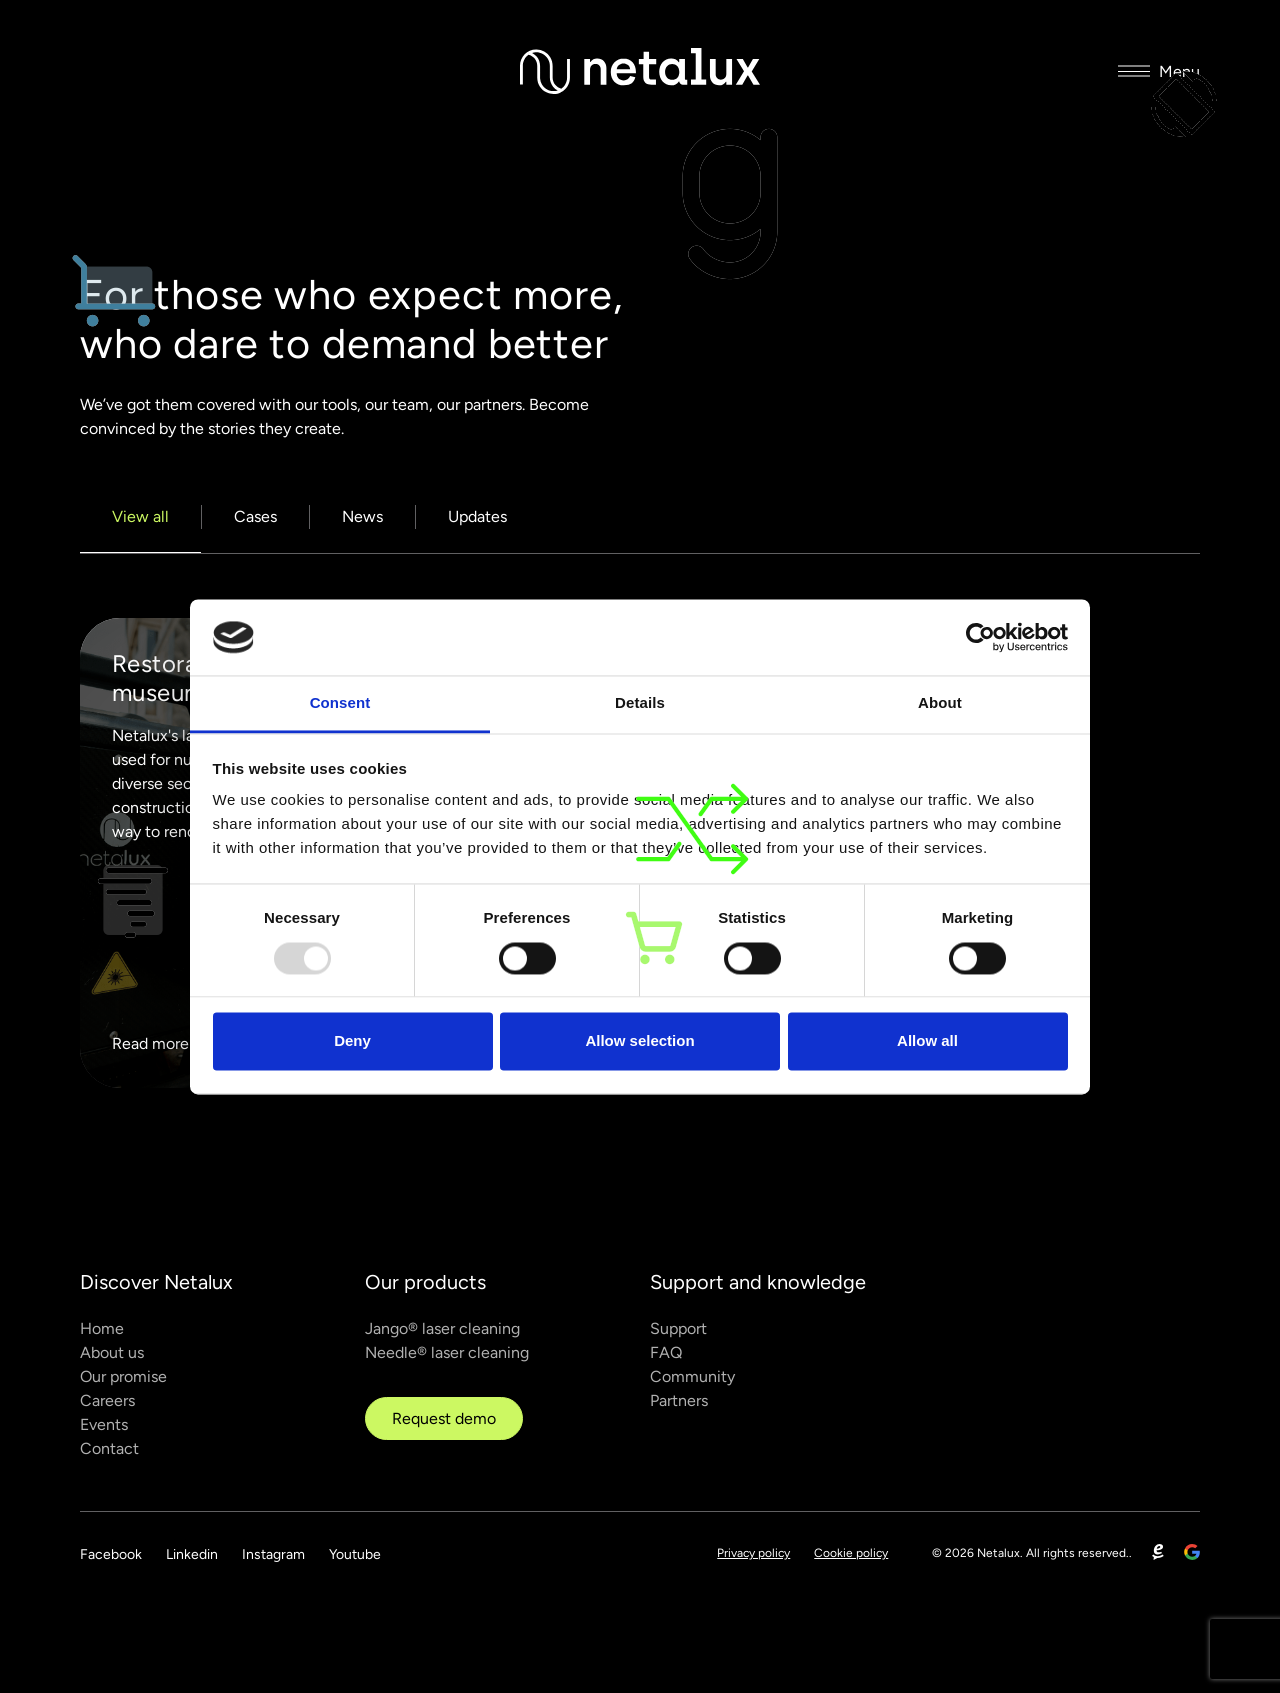 Image resolution: width=1280 pixels, height=1693 pixels. What do you see at coordinates (133, 900) in the screenshot?
I see `indicates severe weather alert or tornado warning` at bounding box center [133, 900].